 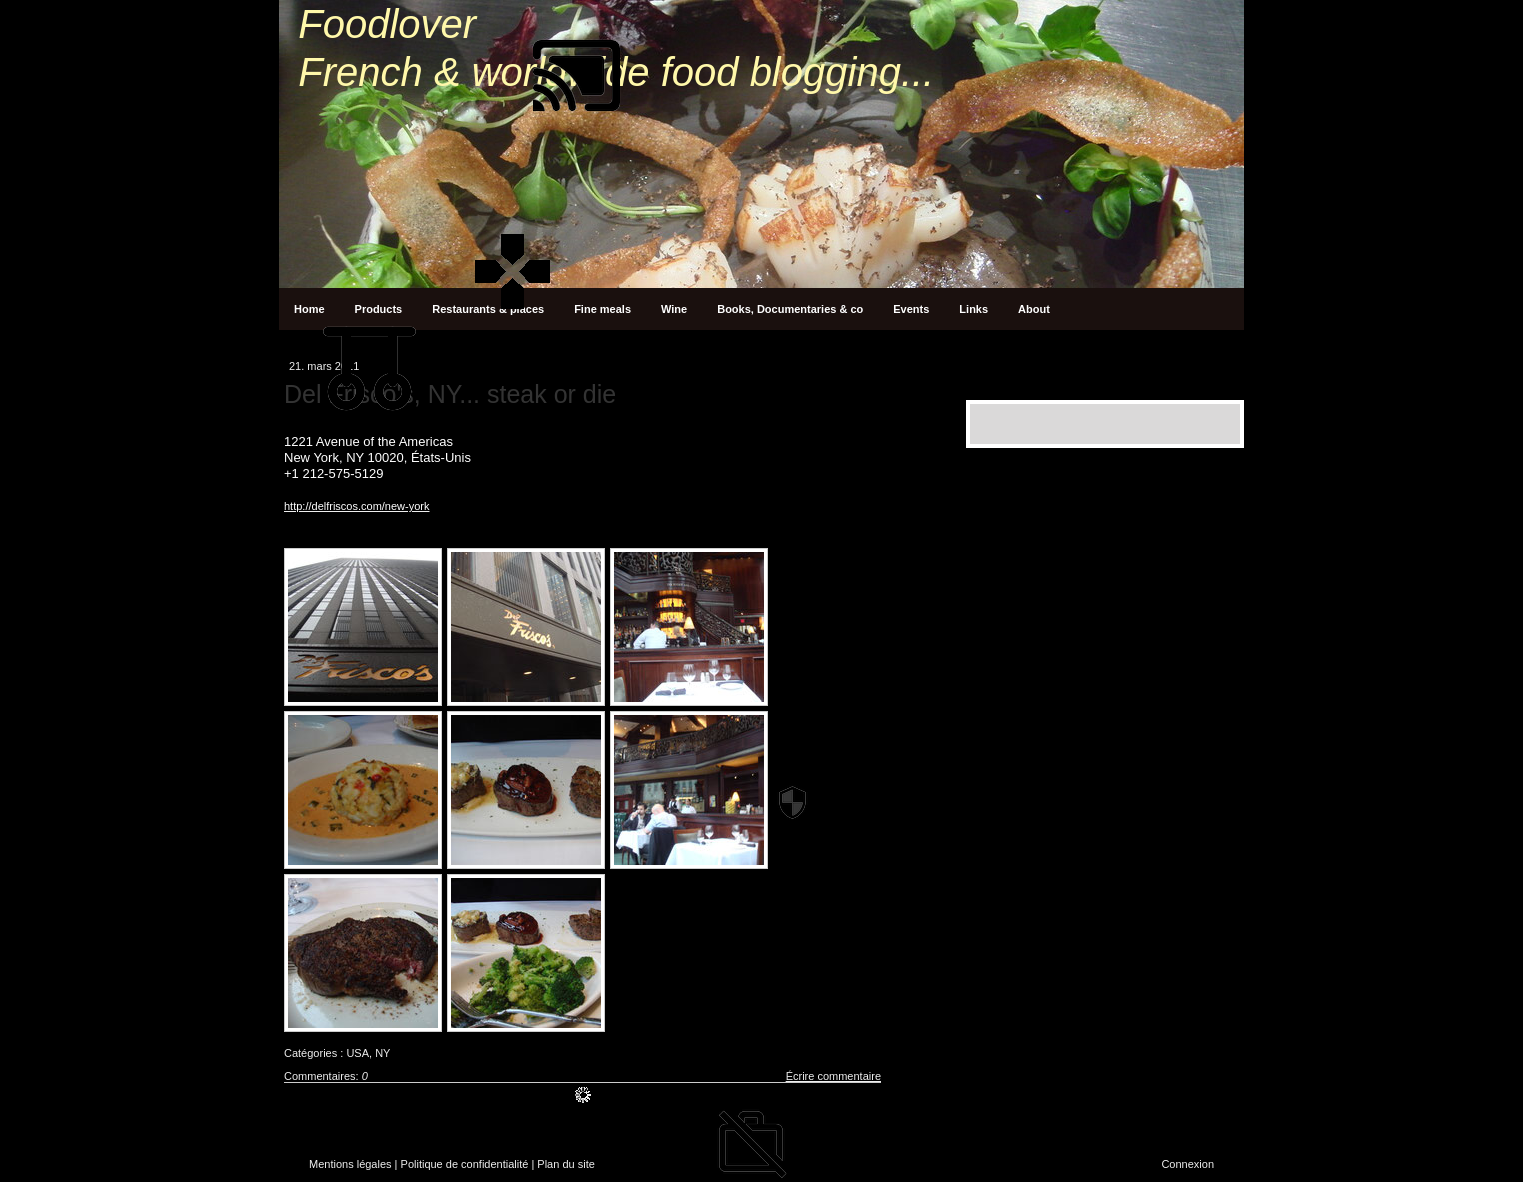 What do you see at coordinates (512, 271) in the screenshot?
I see `access gaming features or game mode` at bounding box center [512, 271].